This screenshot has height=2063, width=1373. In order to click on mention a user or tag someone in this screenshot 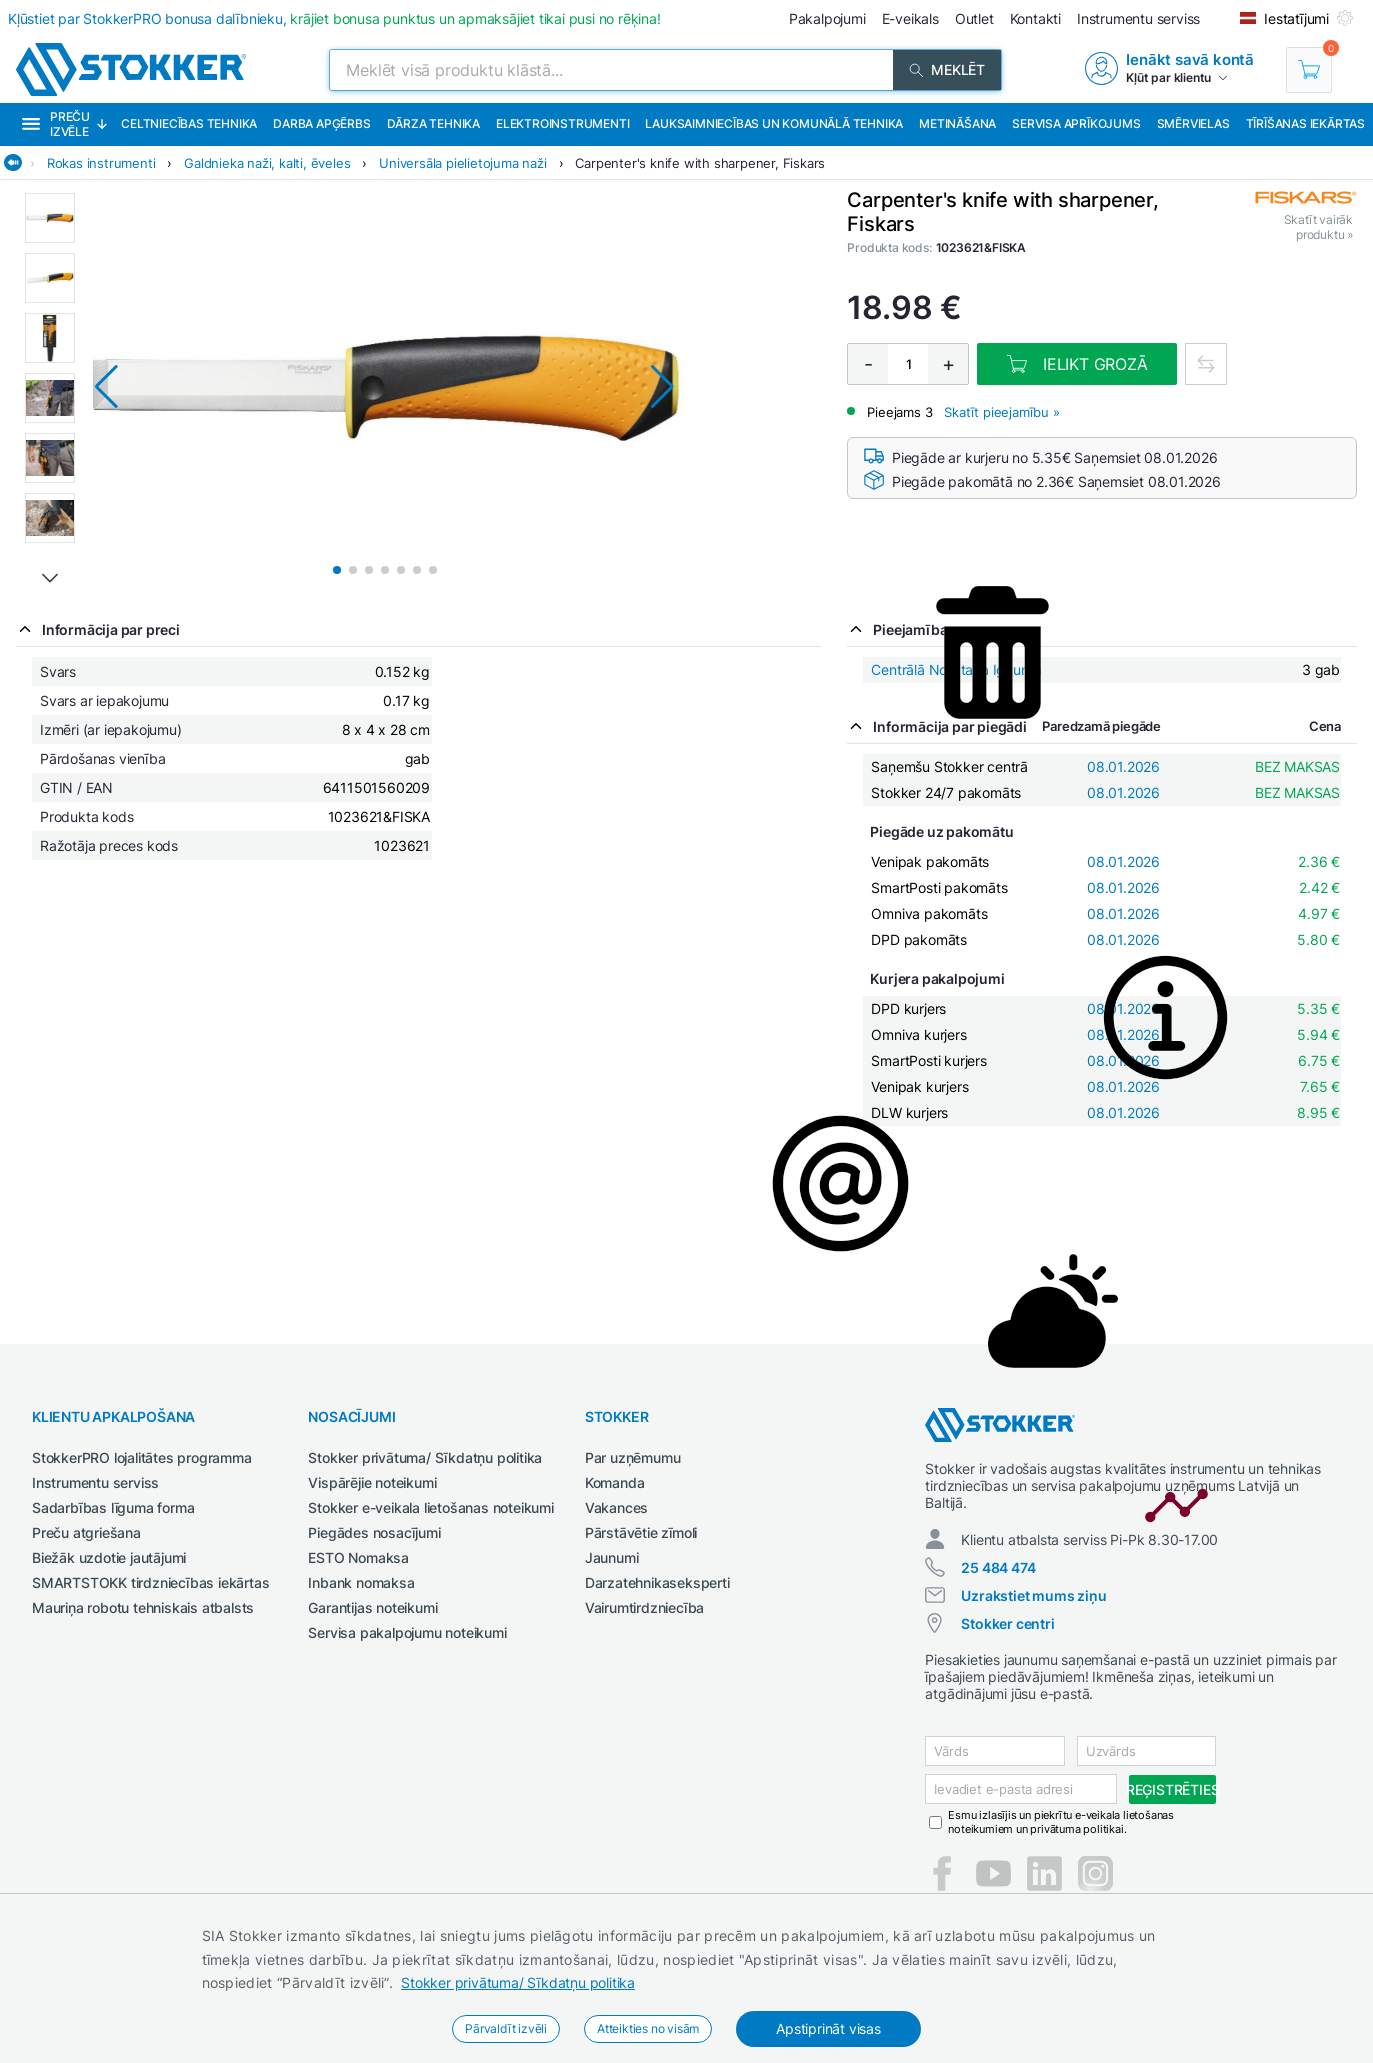, I will do `click(840, 1183)`.